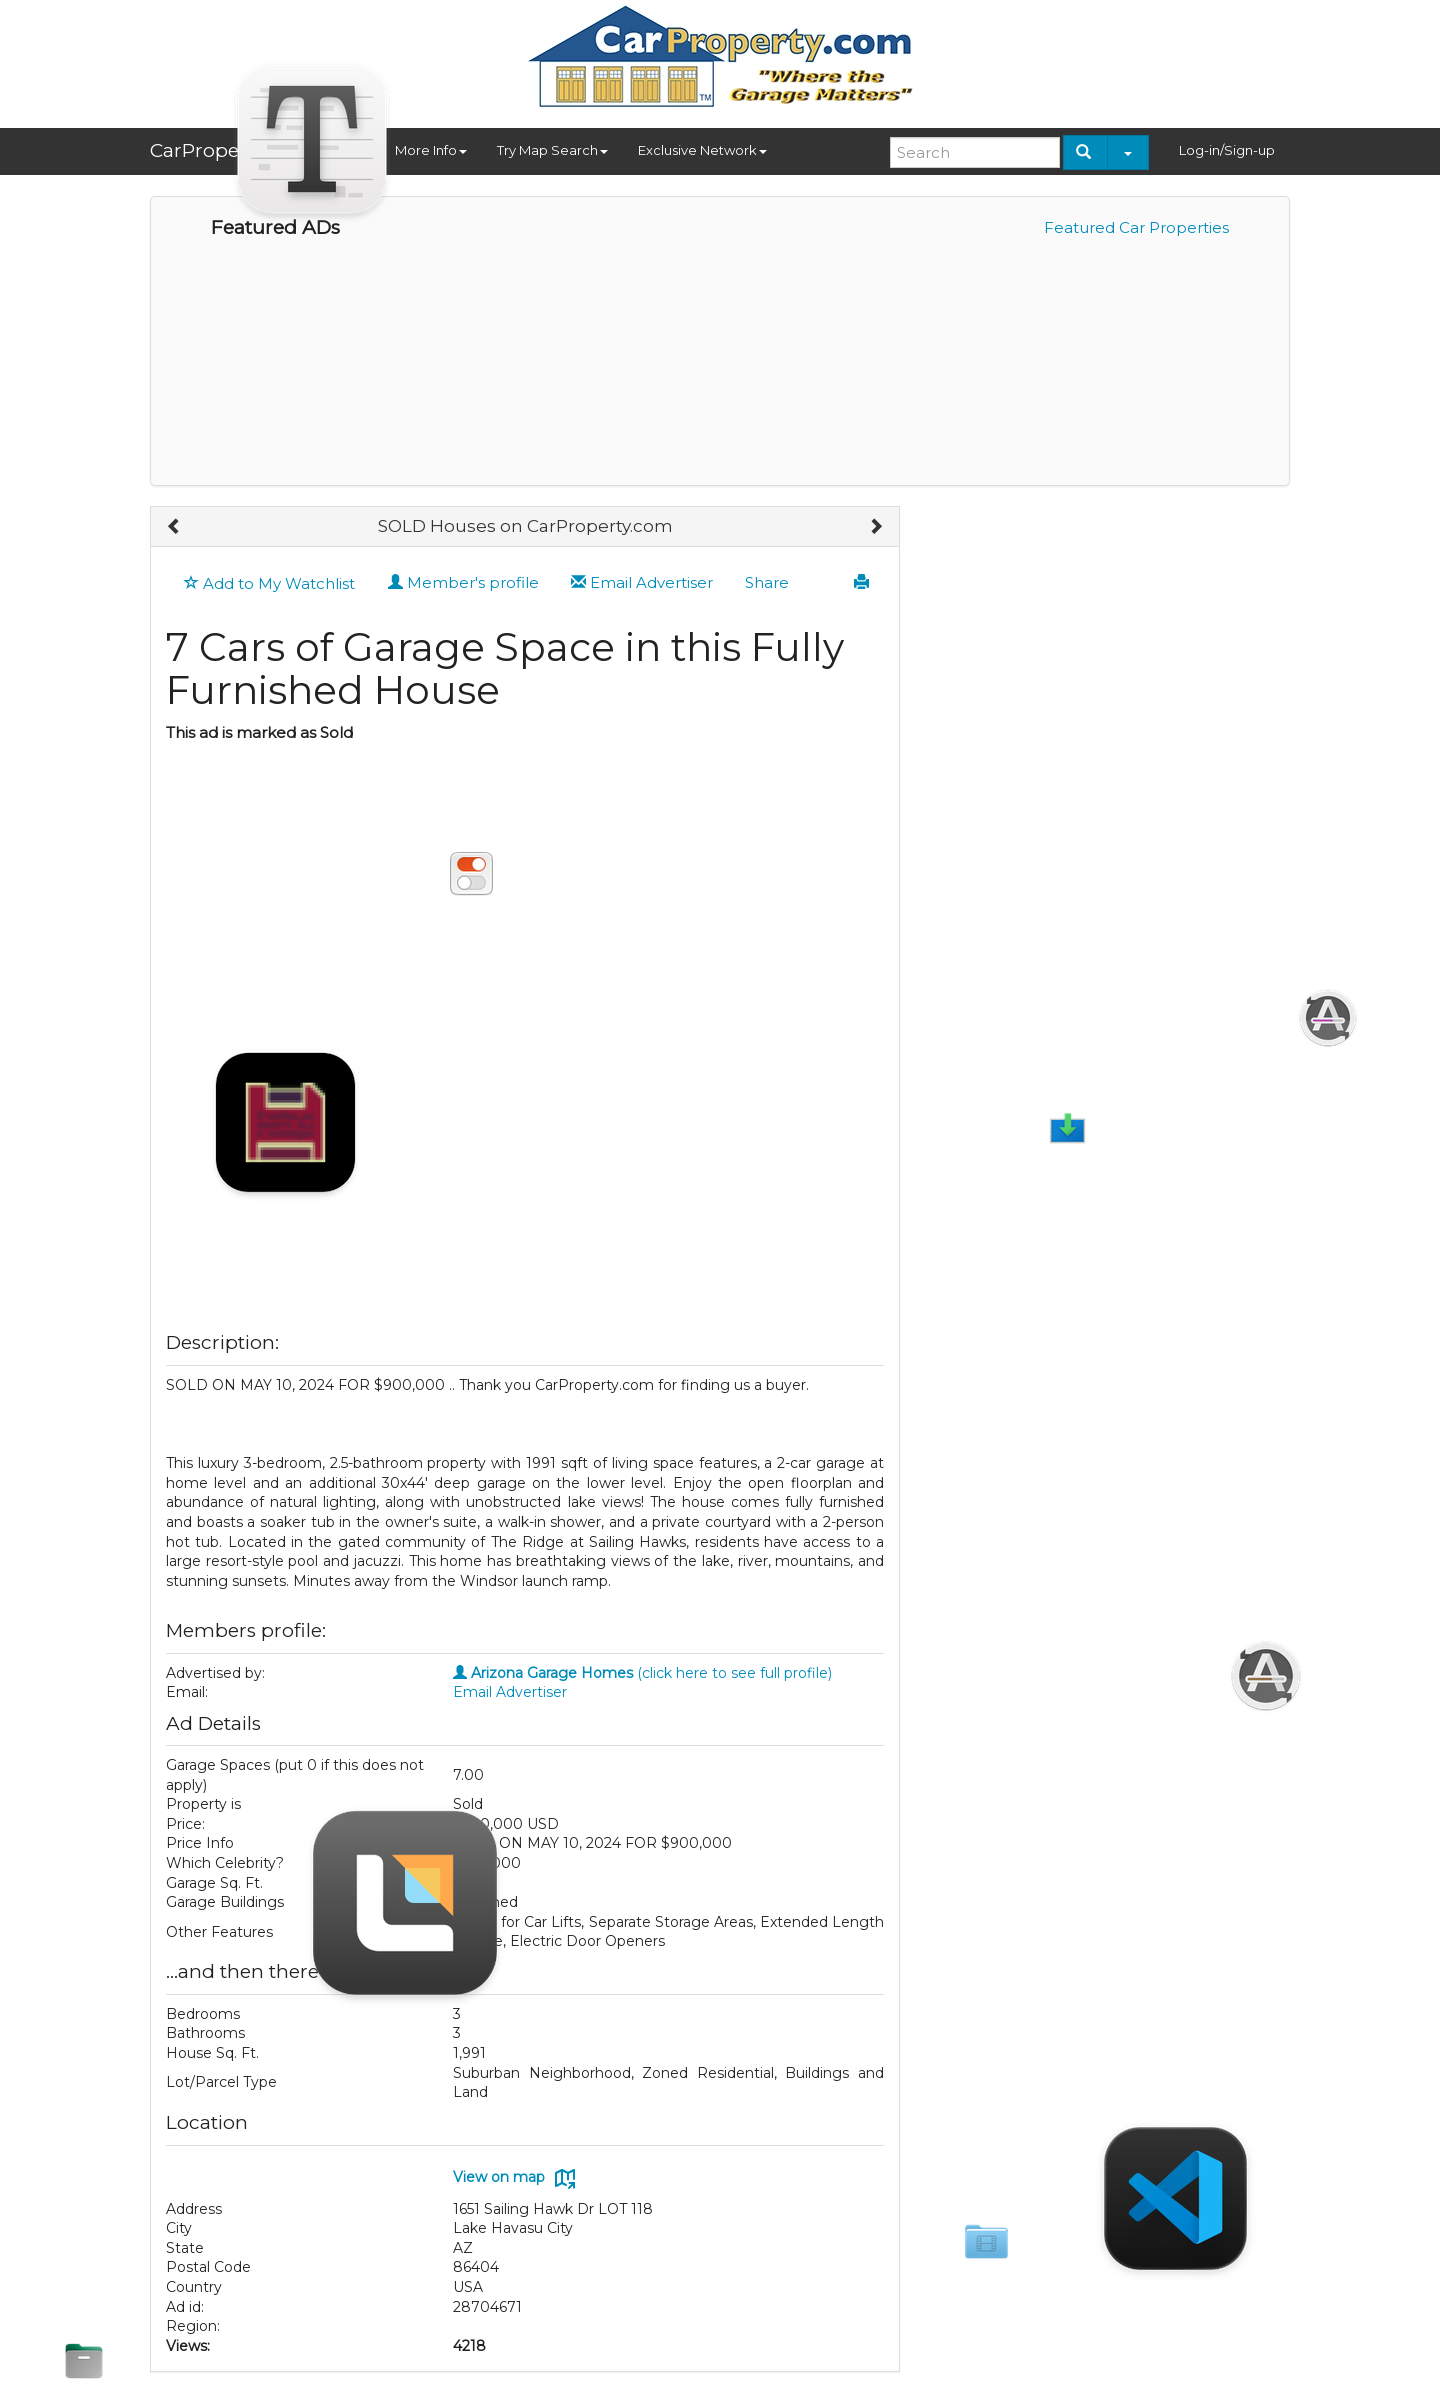 This screenshot has width=1440, height=2393. I want to click on open Visual Studio Code, so click(1175, 2198).